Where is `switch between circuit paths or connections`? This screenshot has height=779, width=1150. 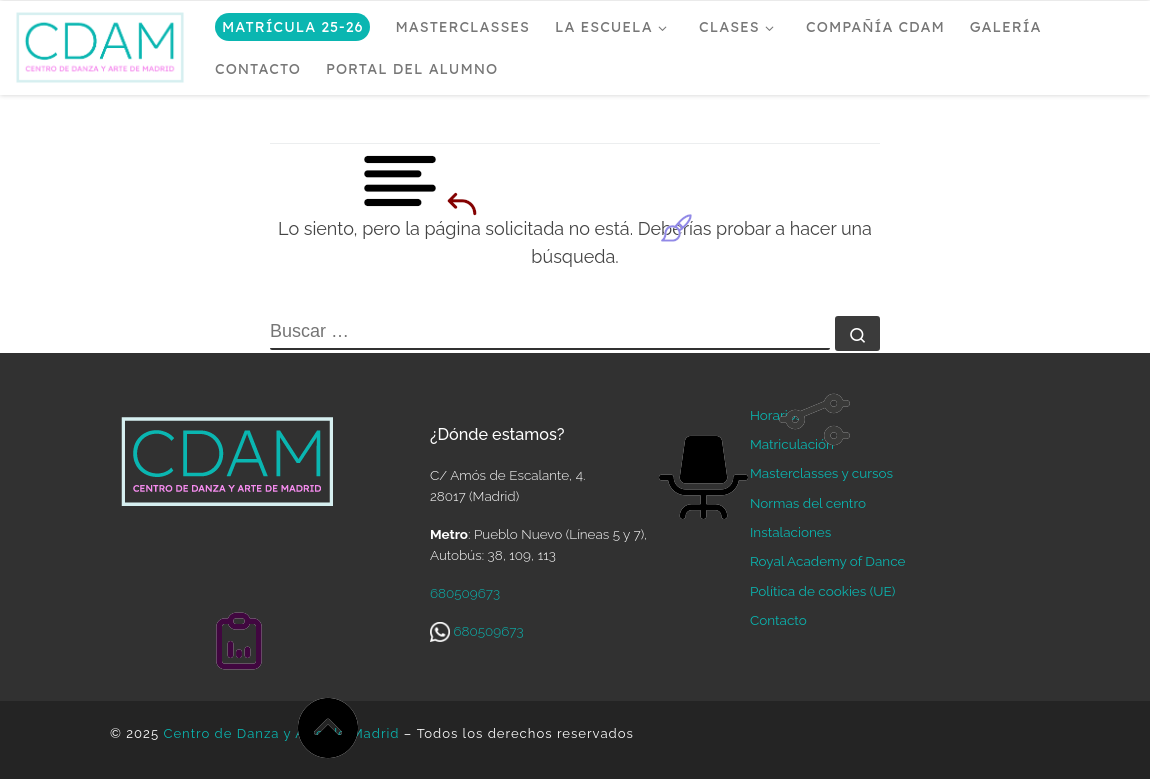 switch between circuit paths or connections is located at coordinates (814, 419).